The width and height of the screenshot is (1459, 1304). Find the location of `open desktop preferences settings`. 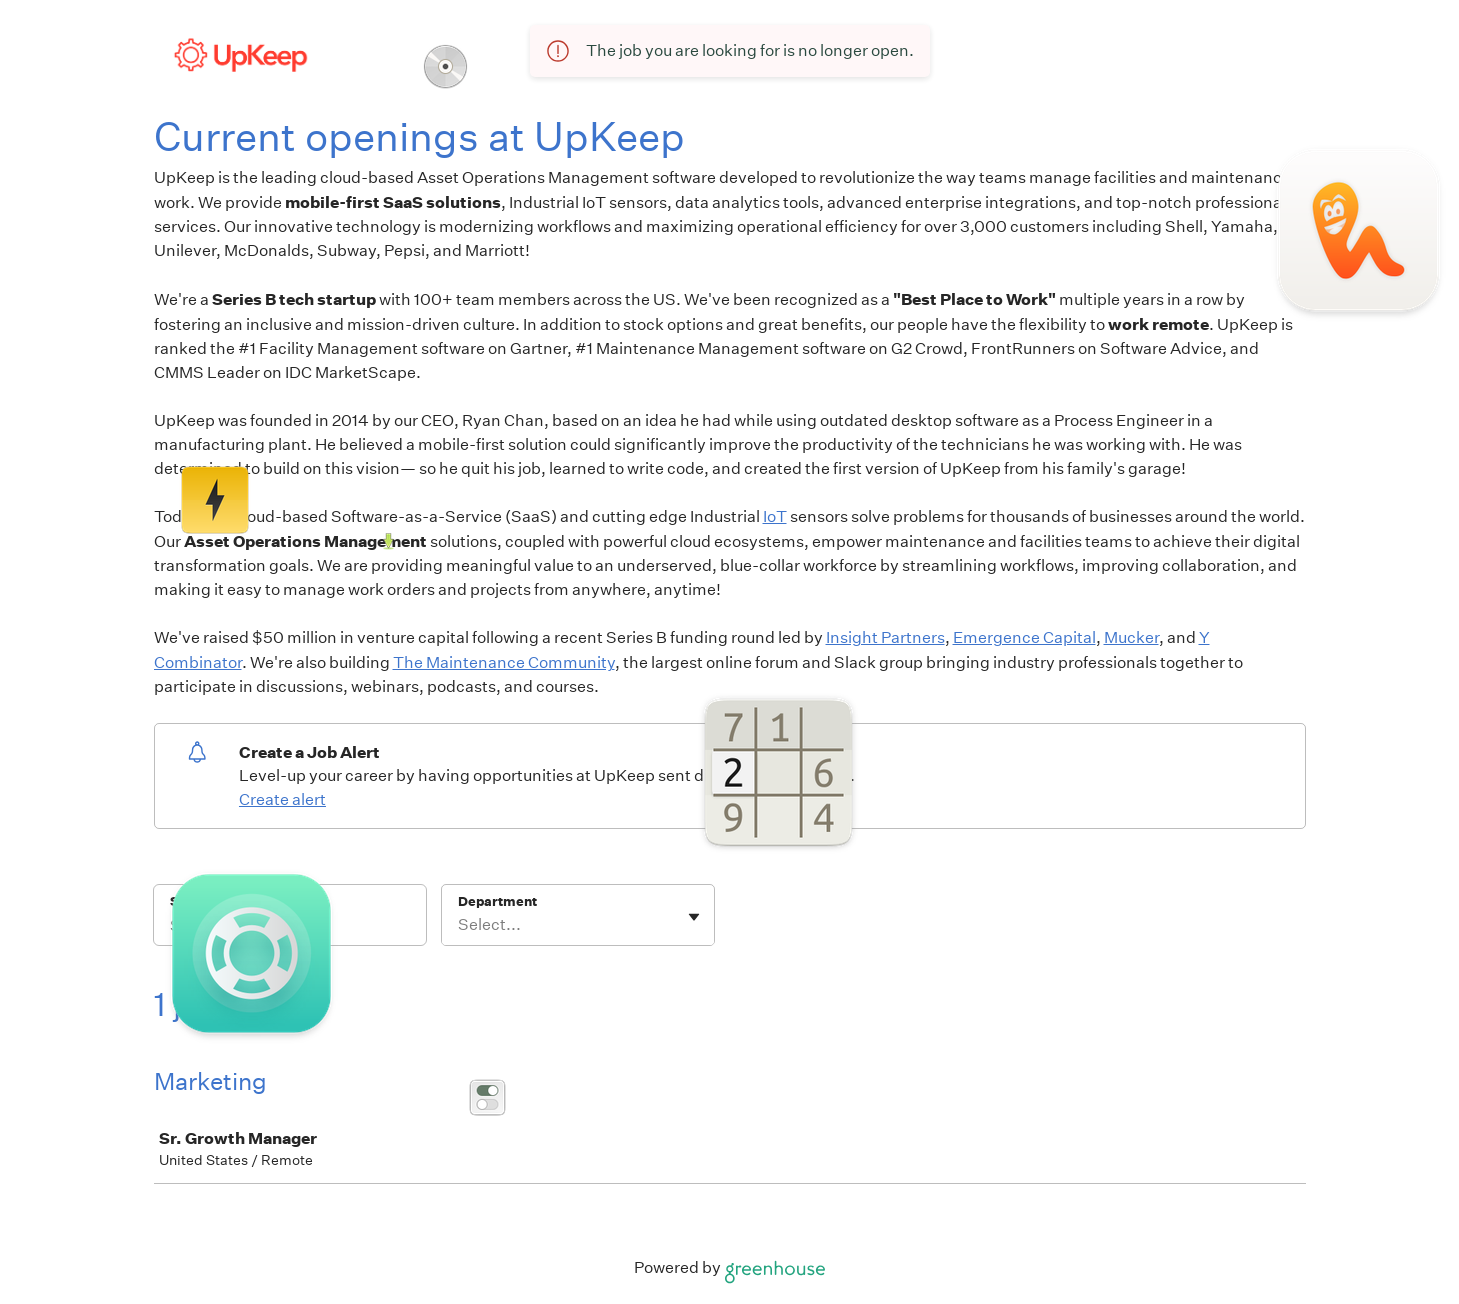

open desktop preferences settings is located at coordinates (487, 1097).